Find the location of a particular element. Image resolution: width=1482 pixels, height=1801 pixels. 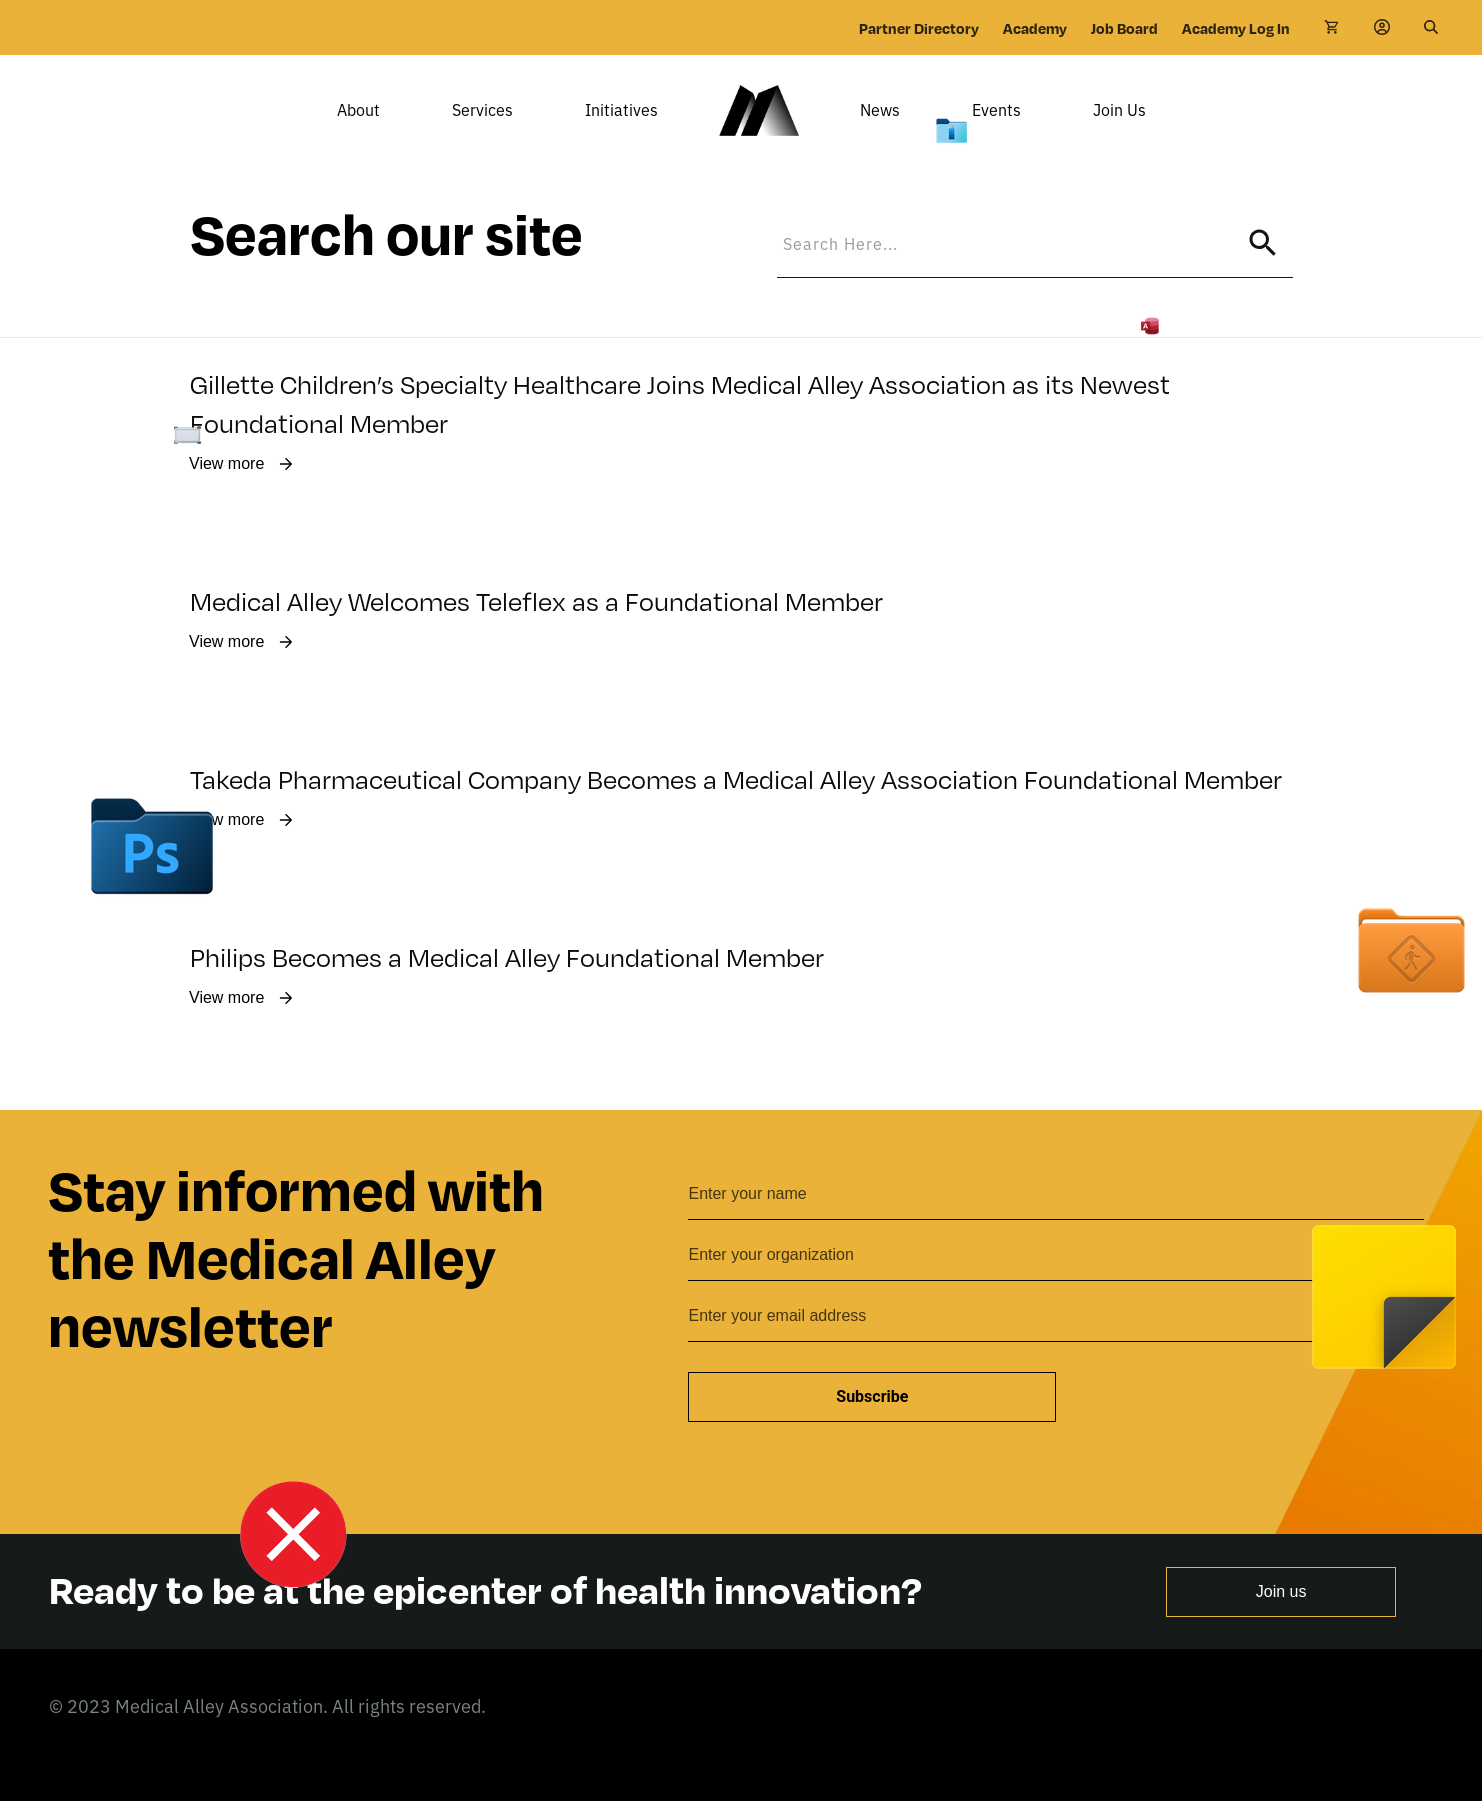

open sticky notes app is located at coordinates (1384, 1297).